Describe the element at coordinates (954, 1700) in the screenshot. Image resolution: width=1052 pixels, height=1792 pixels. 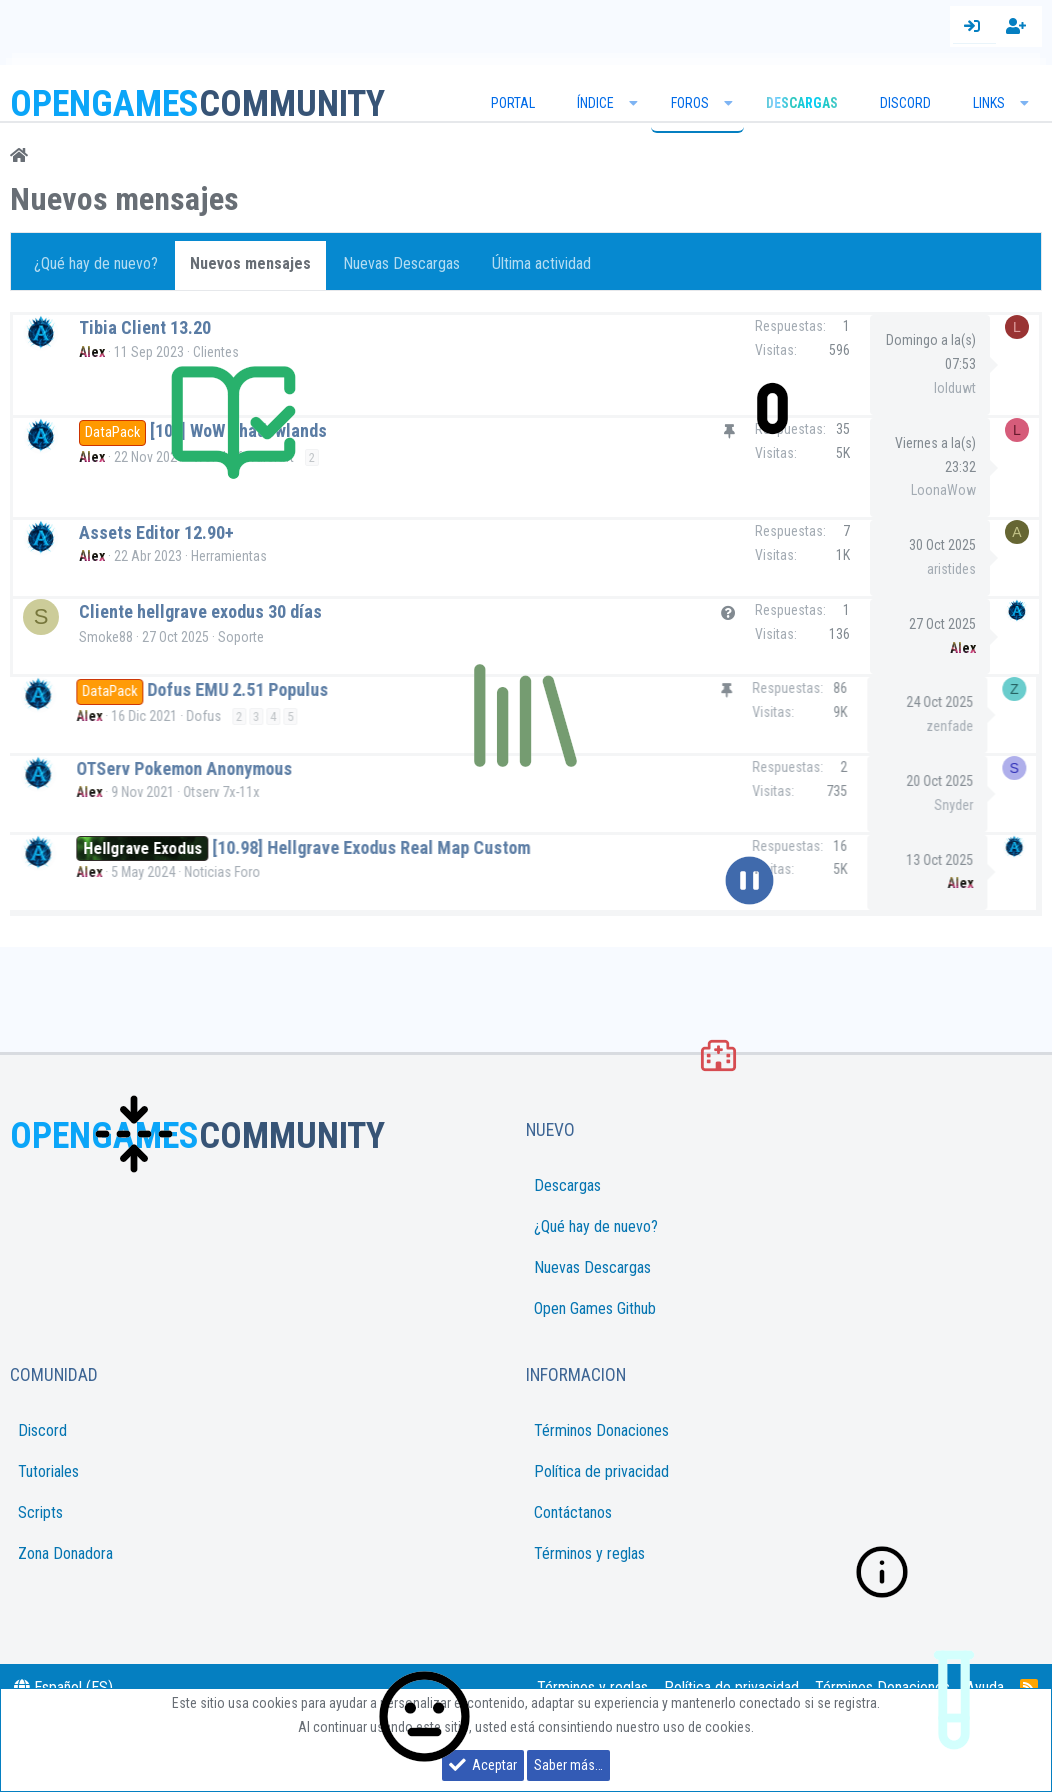
I see `access experimental or beta features` at that location.